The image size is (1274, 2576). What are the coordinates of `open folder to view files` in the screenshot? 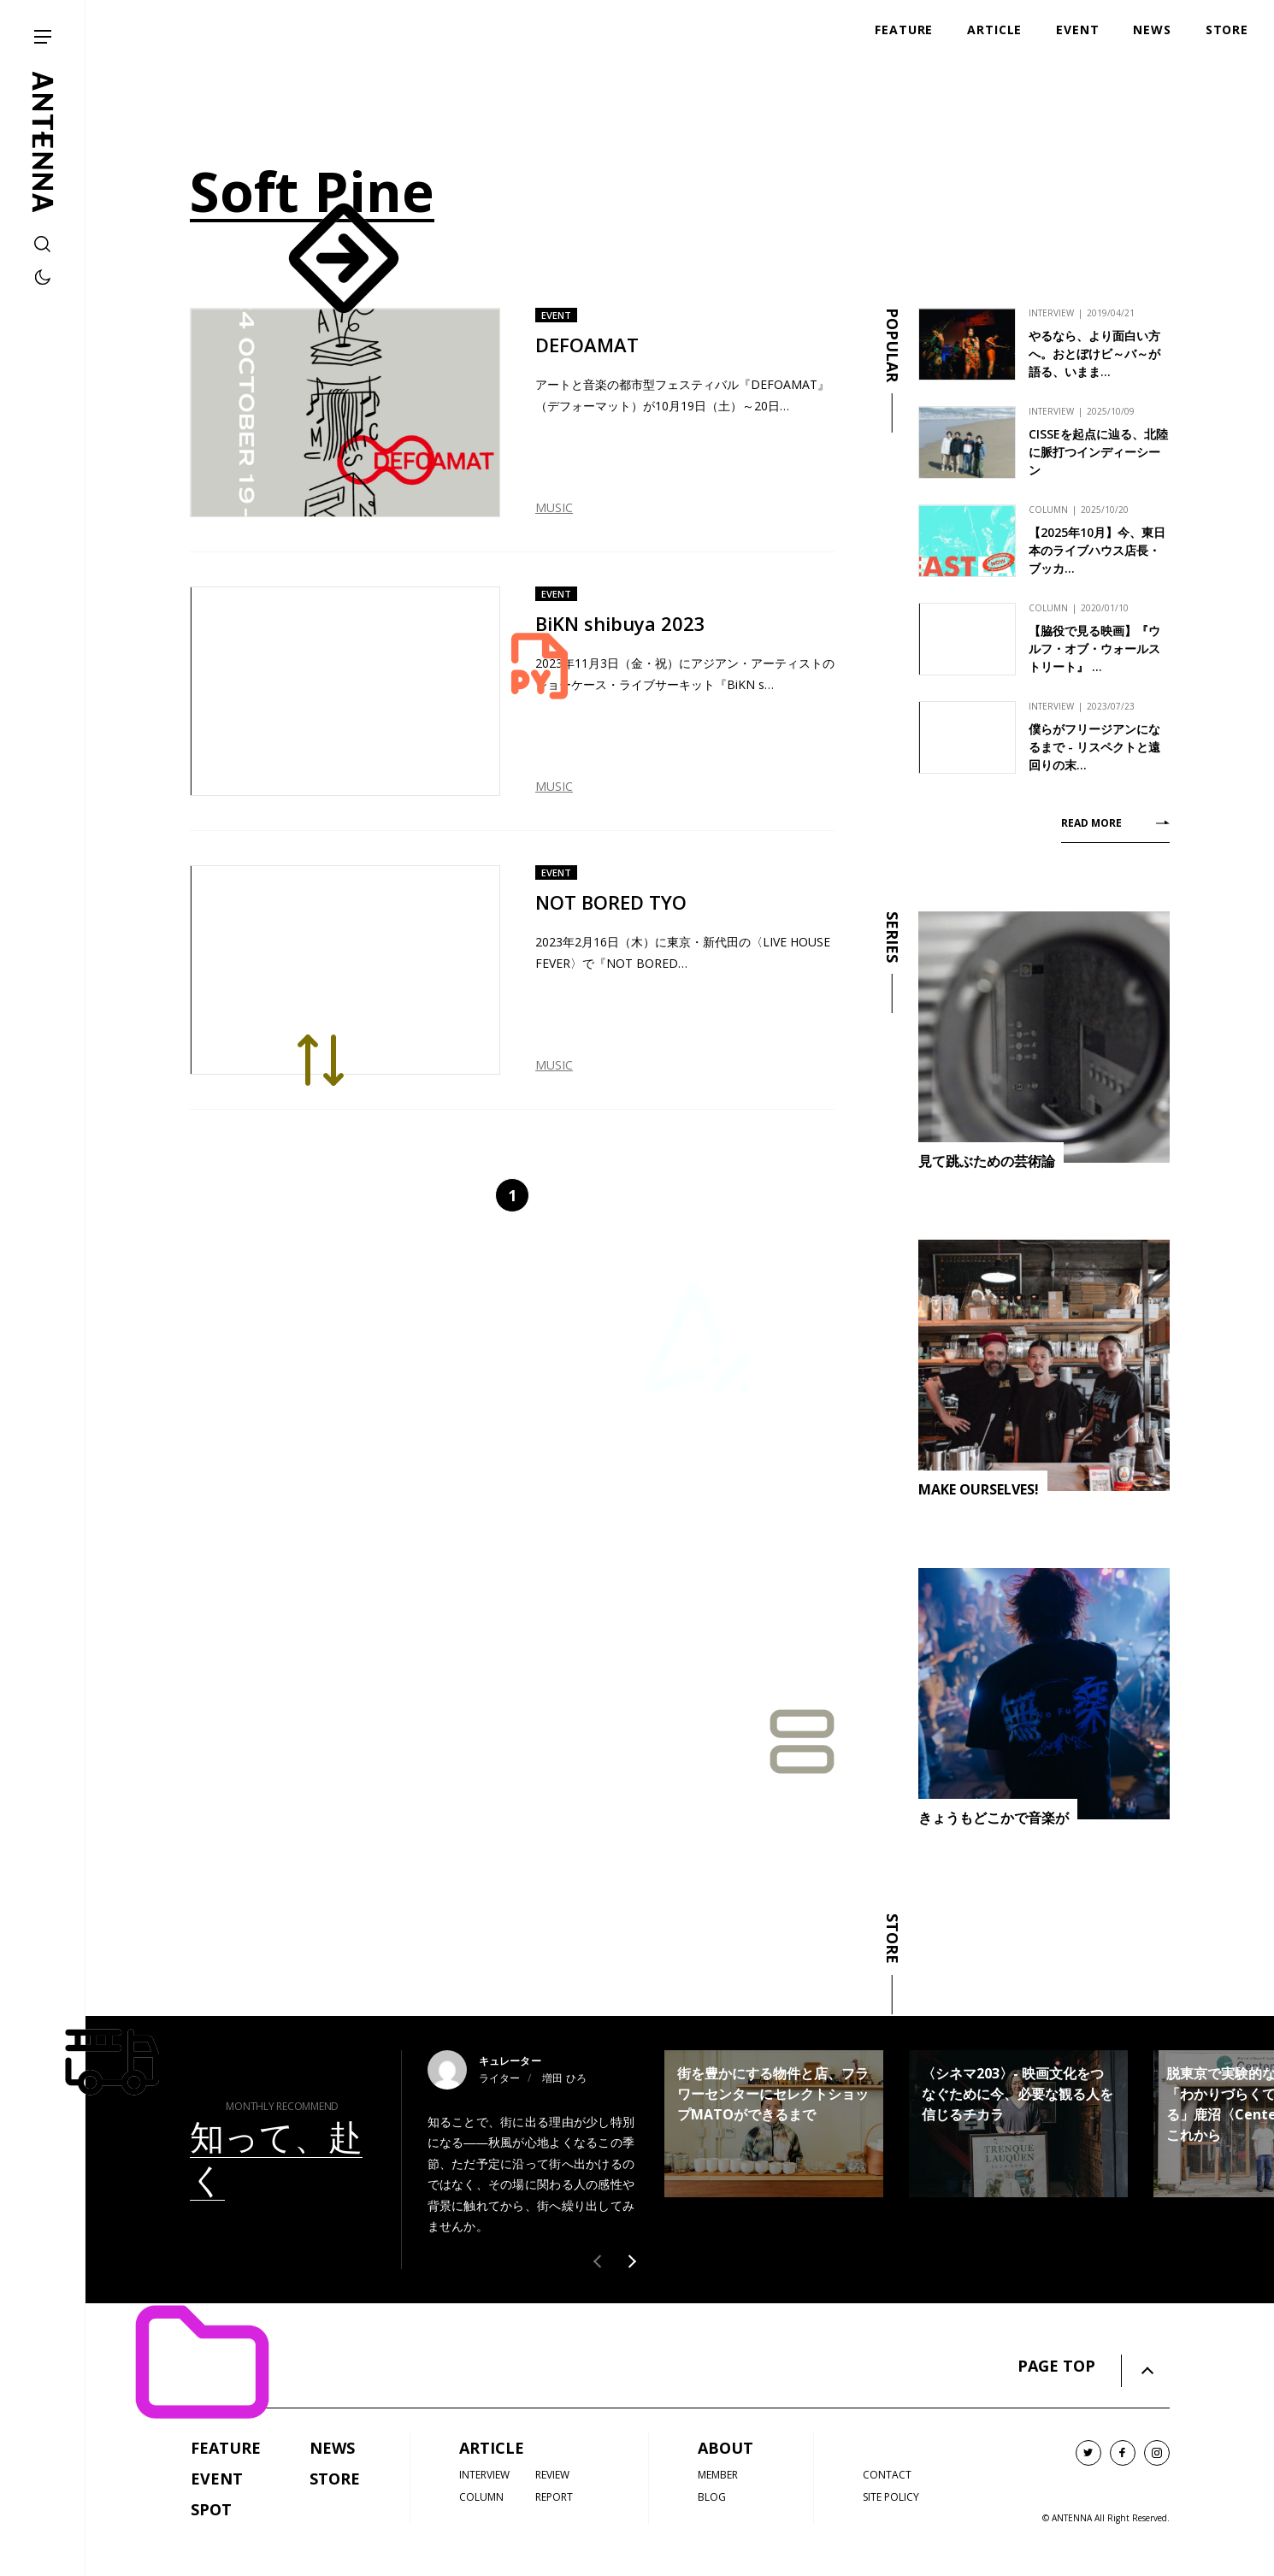 It's located at (202, 2365).